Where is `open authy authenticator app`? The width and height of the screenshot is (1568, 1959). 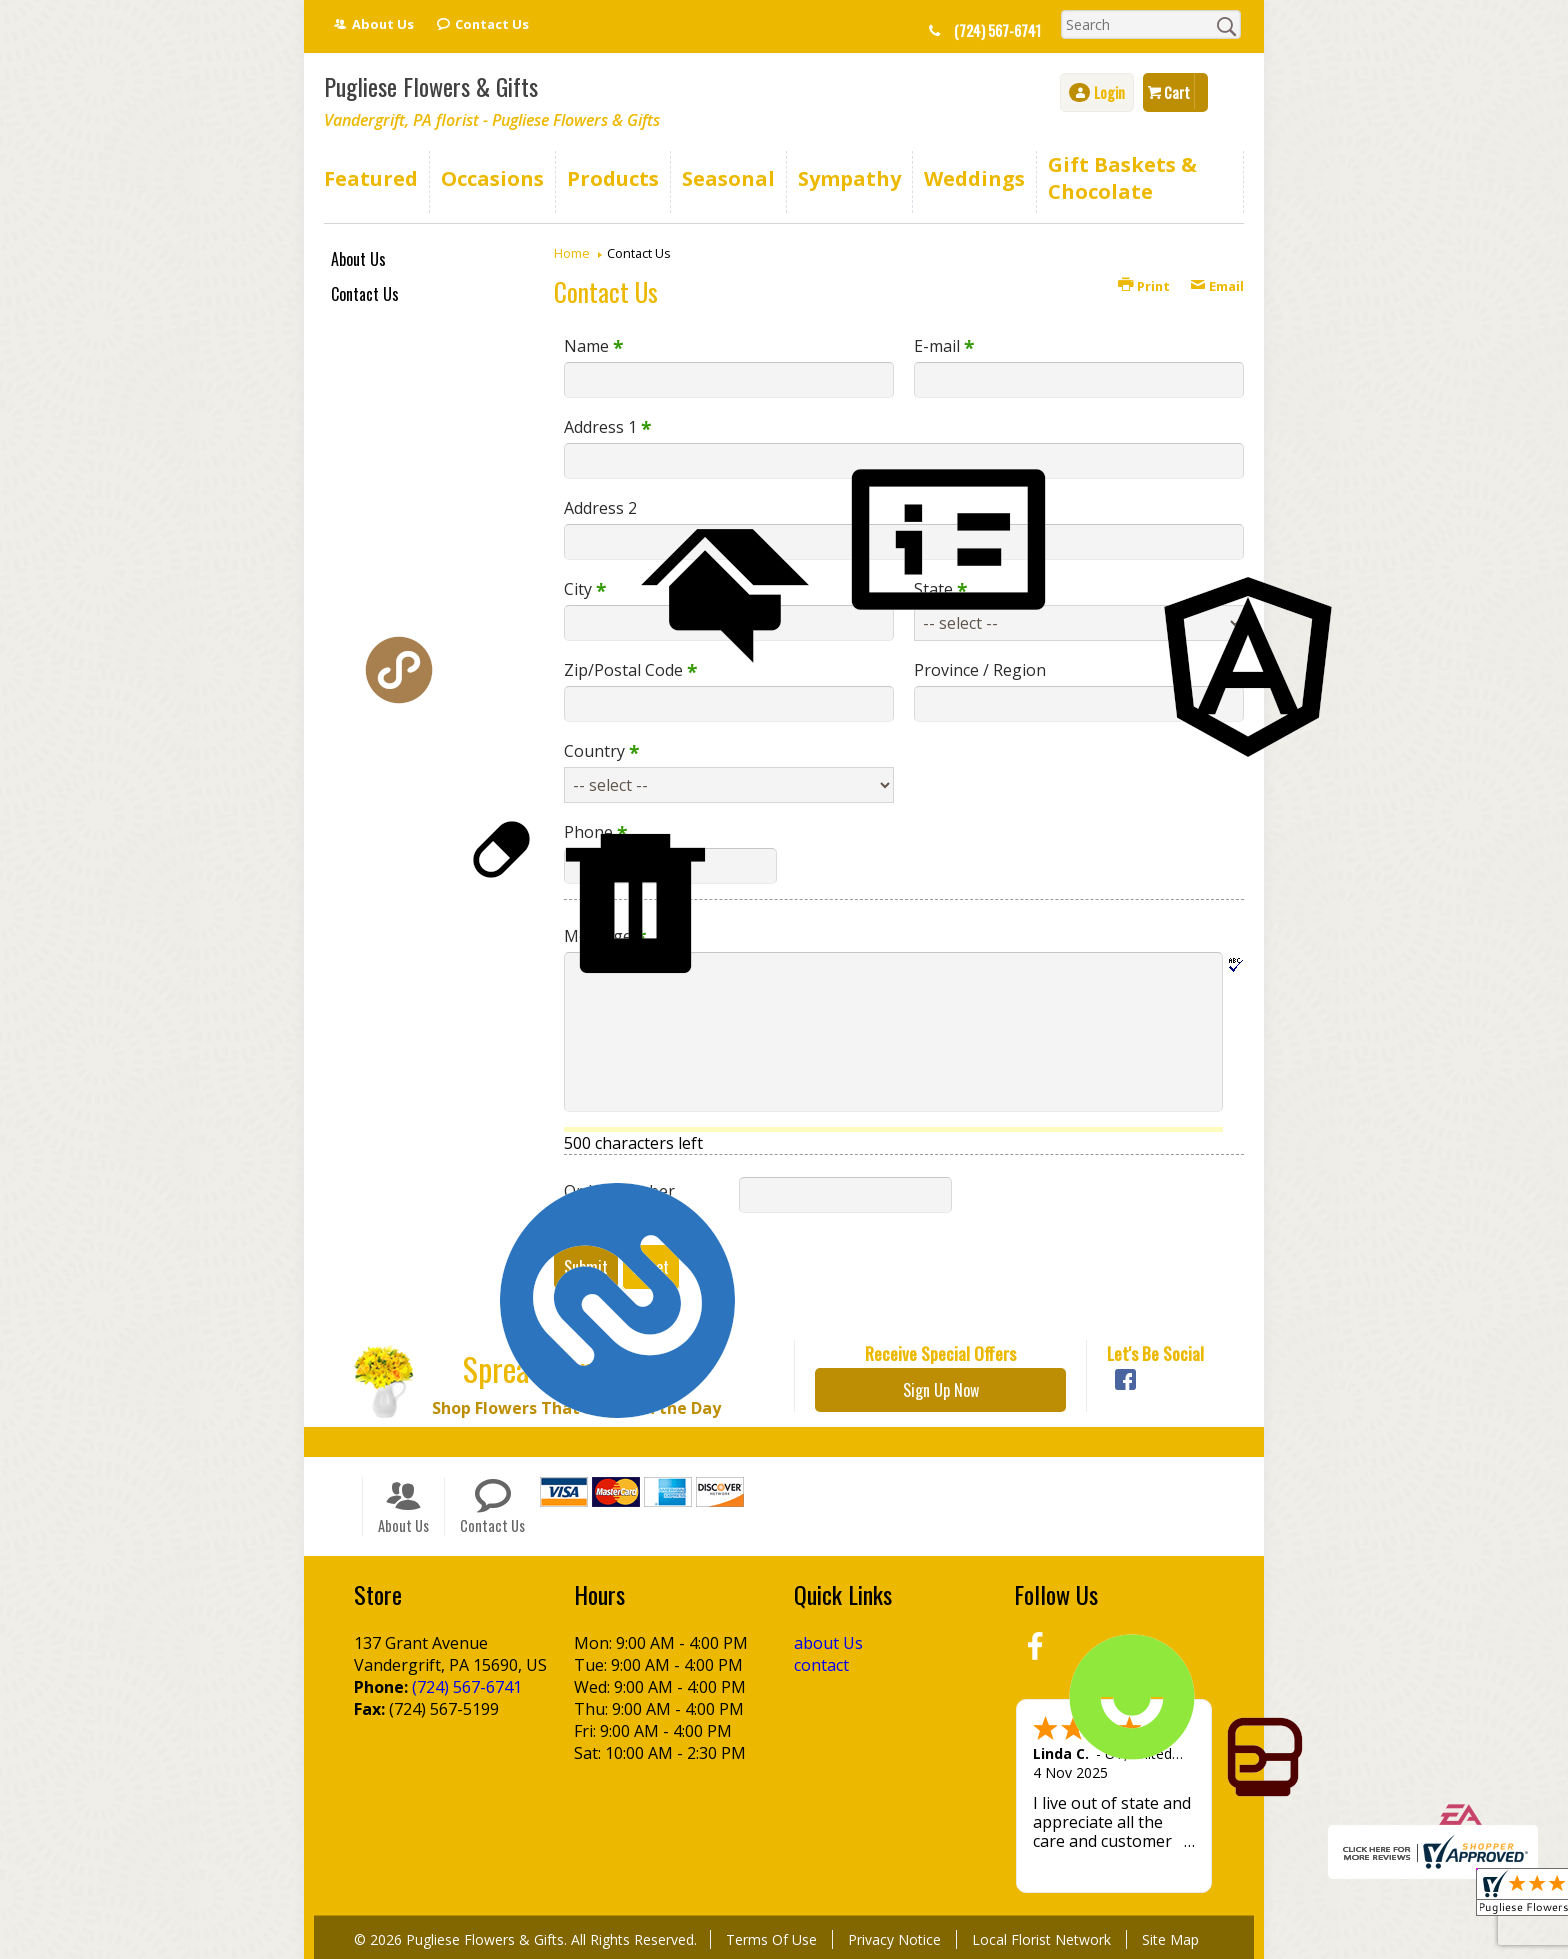 open authy authenticator app is located at coordinates (617, 1300).